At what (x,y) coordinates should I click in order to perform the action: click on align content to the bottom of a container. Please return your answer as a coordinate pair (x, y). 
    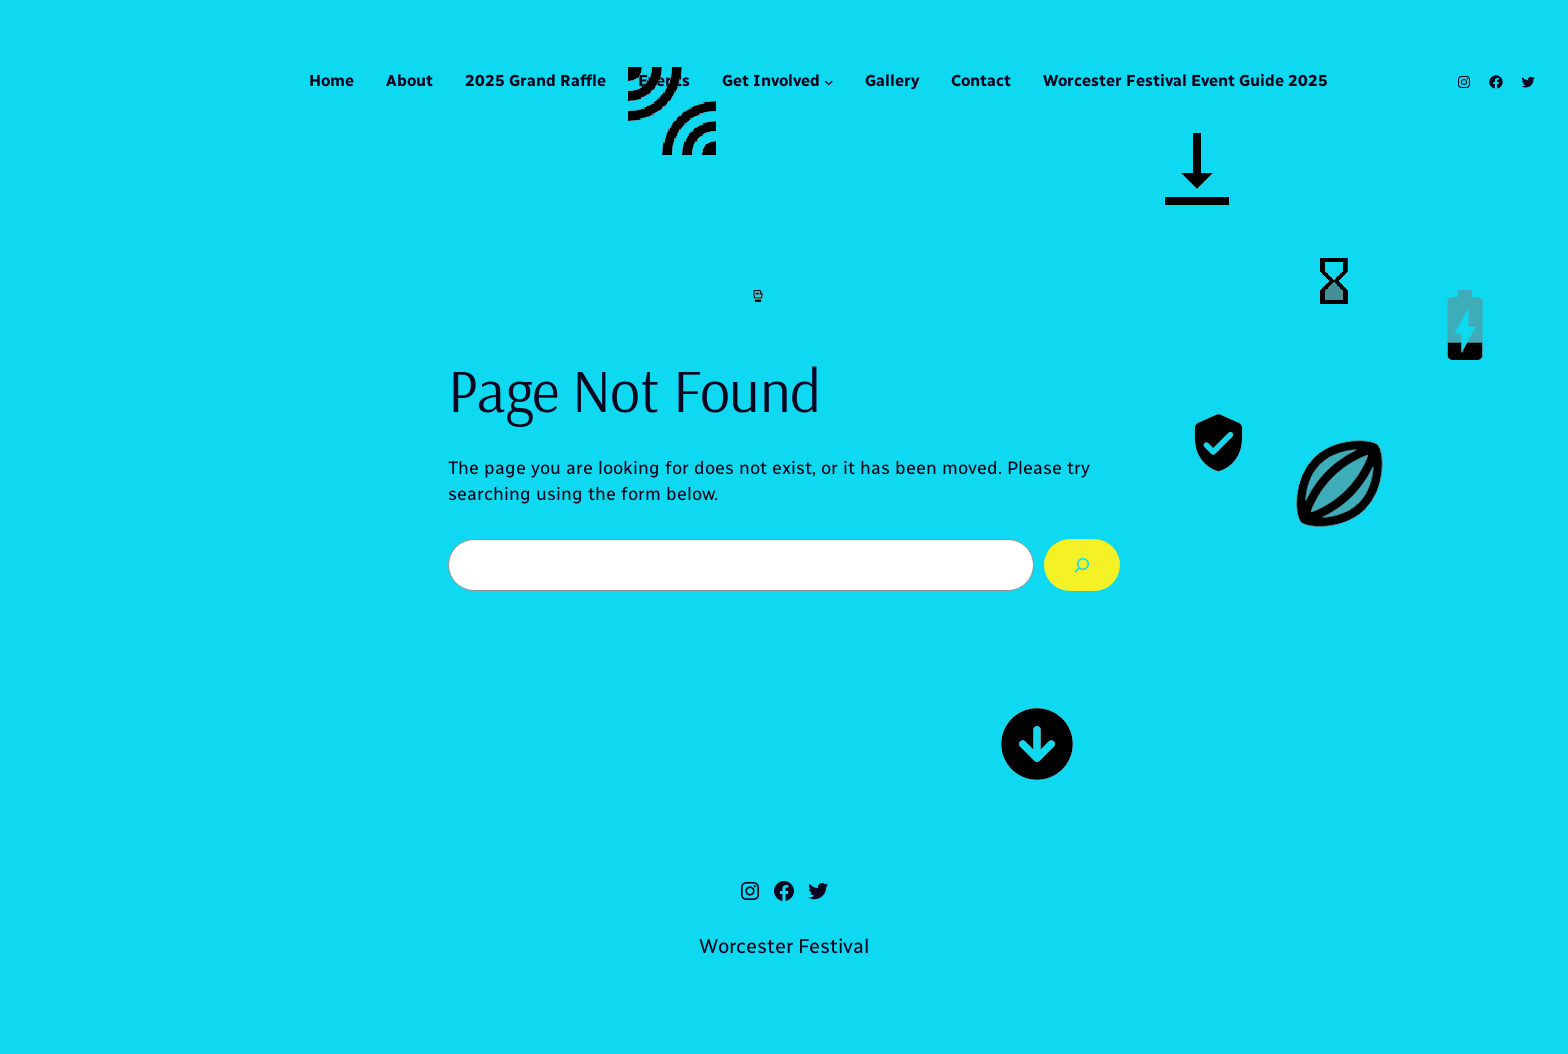
    Looking at the image, I should click on (1197, 169).